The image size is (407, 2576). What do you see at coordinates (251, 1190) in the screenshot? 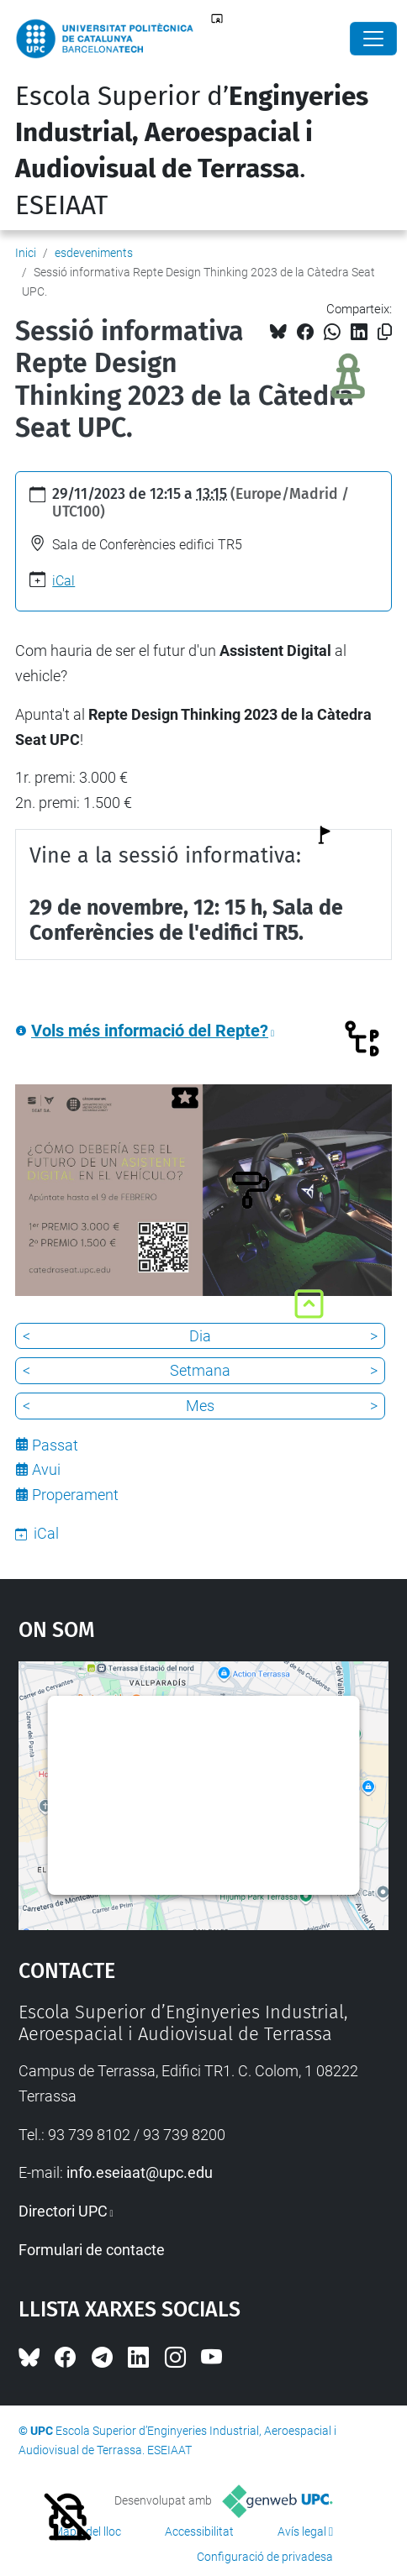
I see `customize theme or appearance settings` at bounding box center [251, 1190].